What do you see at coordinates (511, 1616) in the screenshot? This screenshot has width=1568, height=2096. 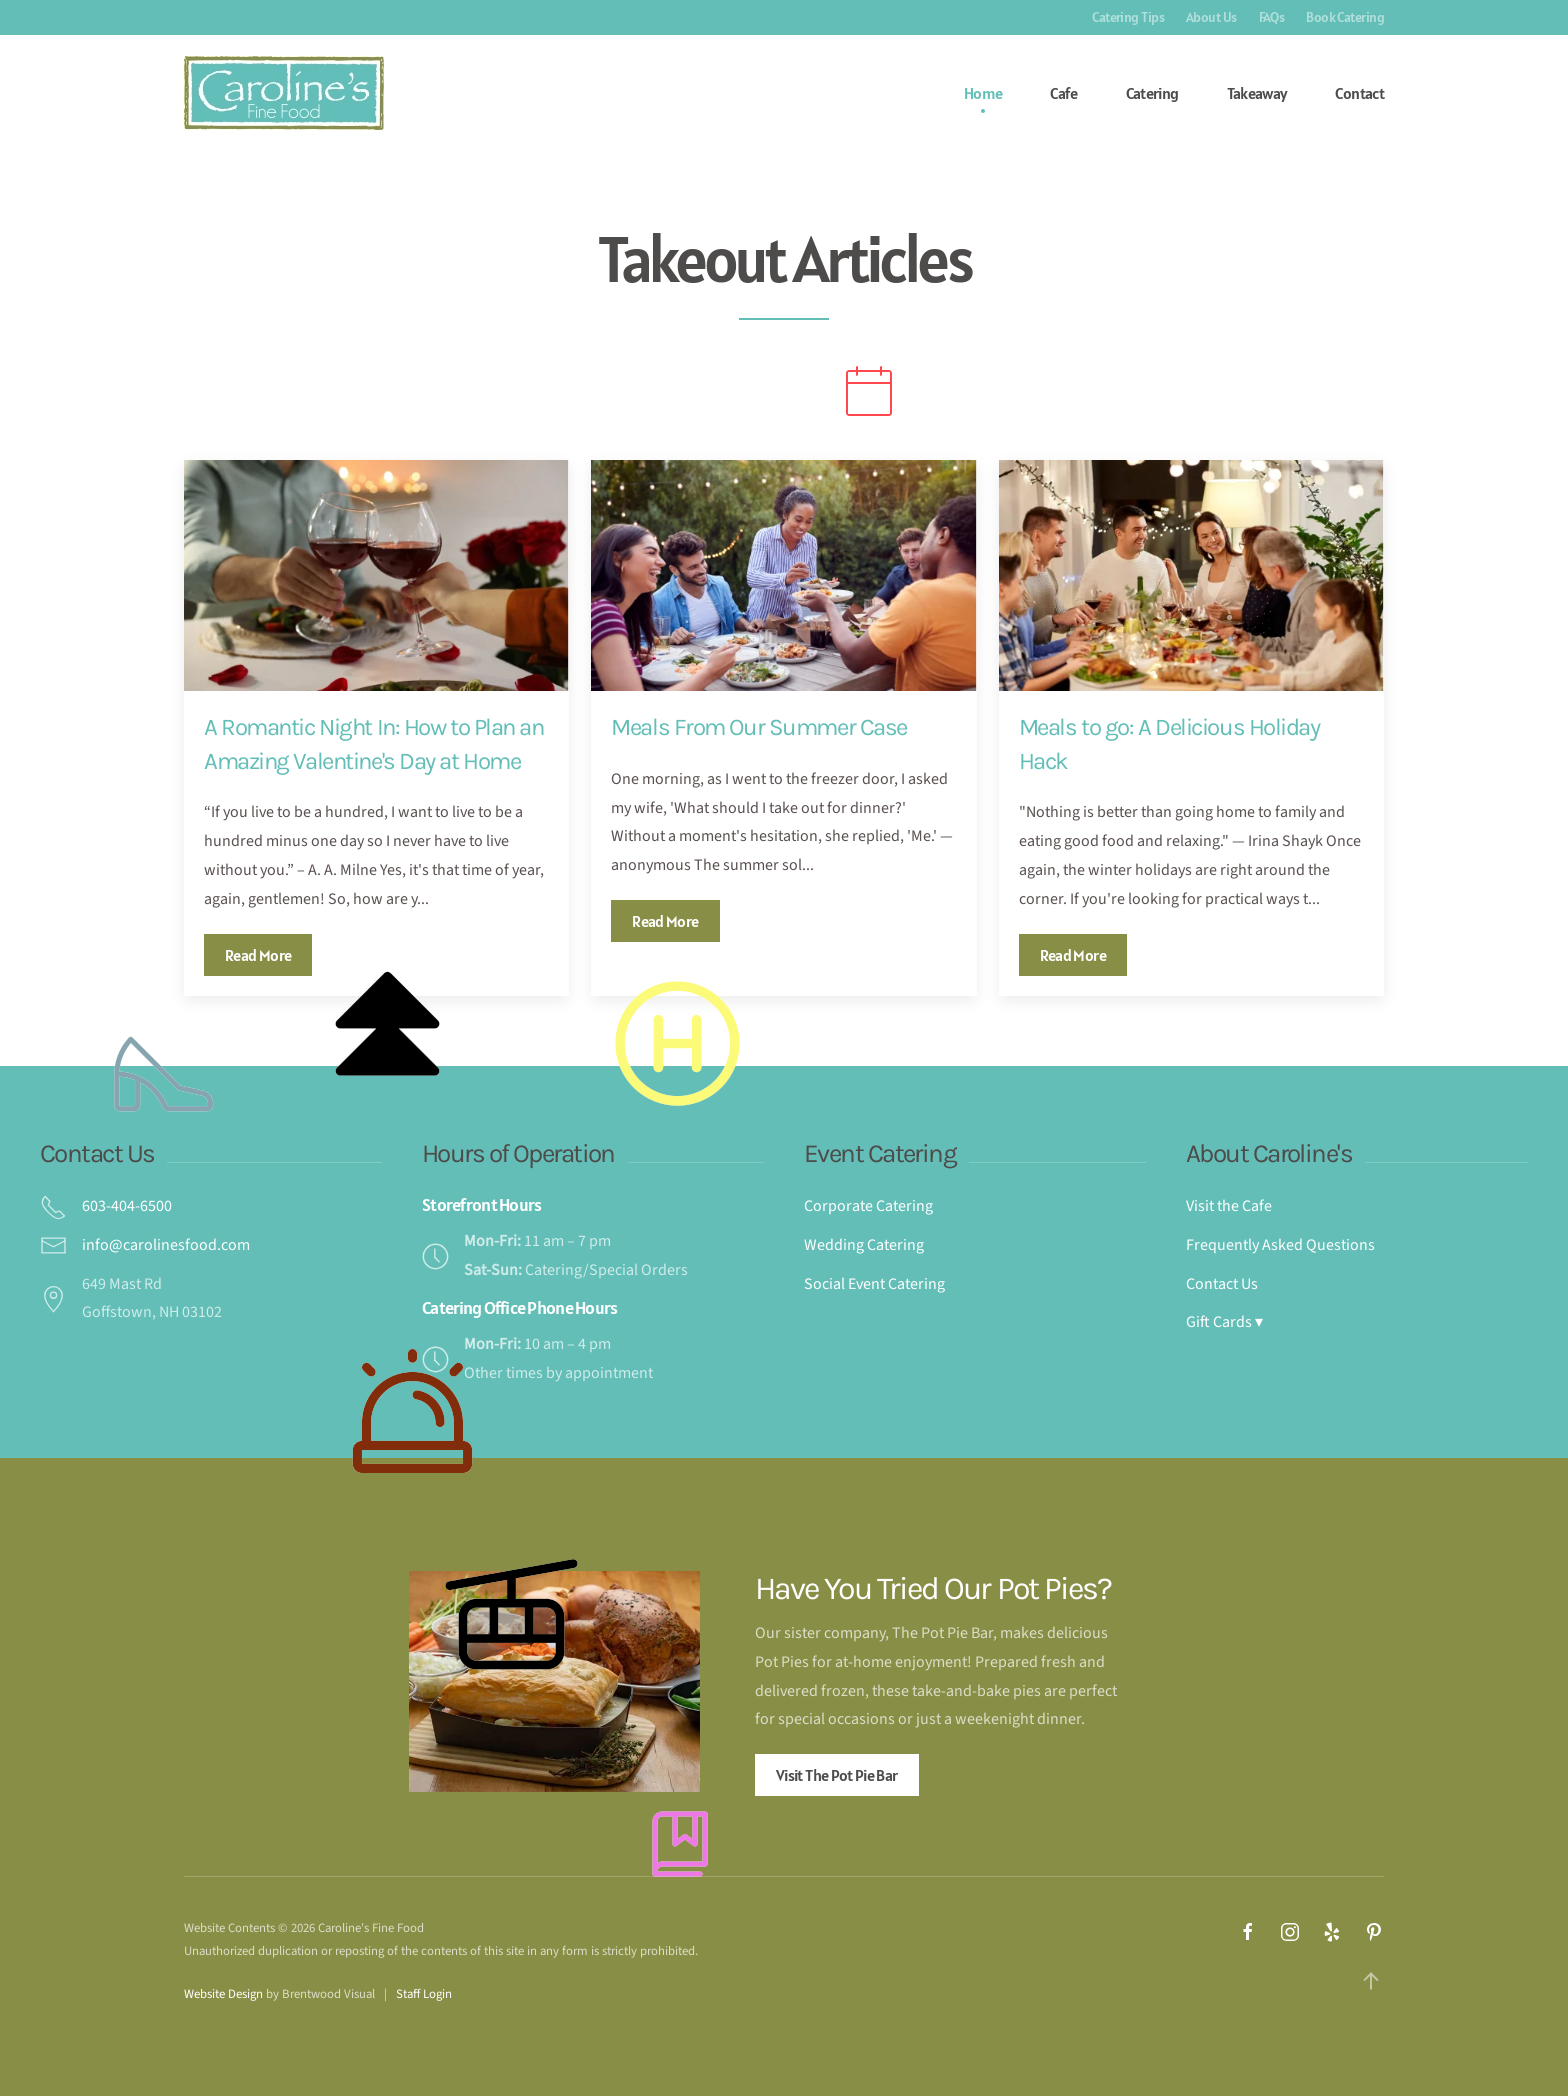 I see `access cable car or gondola transit information` at bounding box center [511, 1616].